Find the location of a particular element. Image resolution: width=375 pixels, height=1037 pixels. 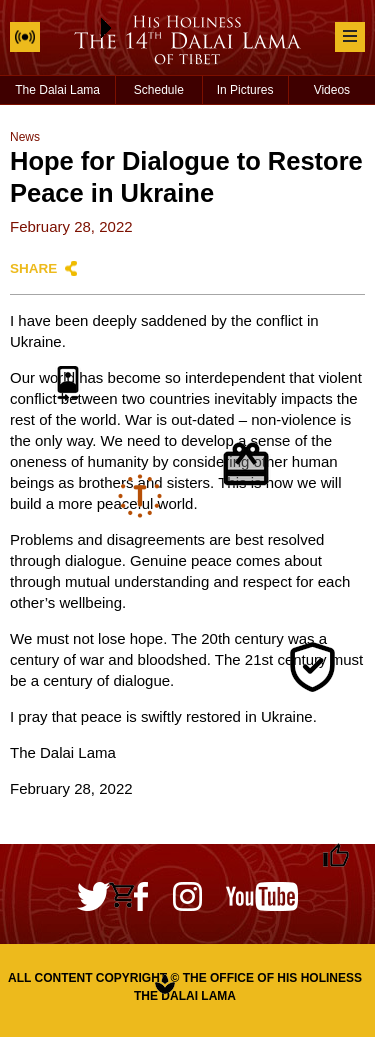

indicates verified security or protection status is located at coordinates (312, 667).